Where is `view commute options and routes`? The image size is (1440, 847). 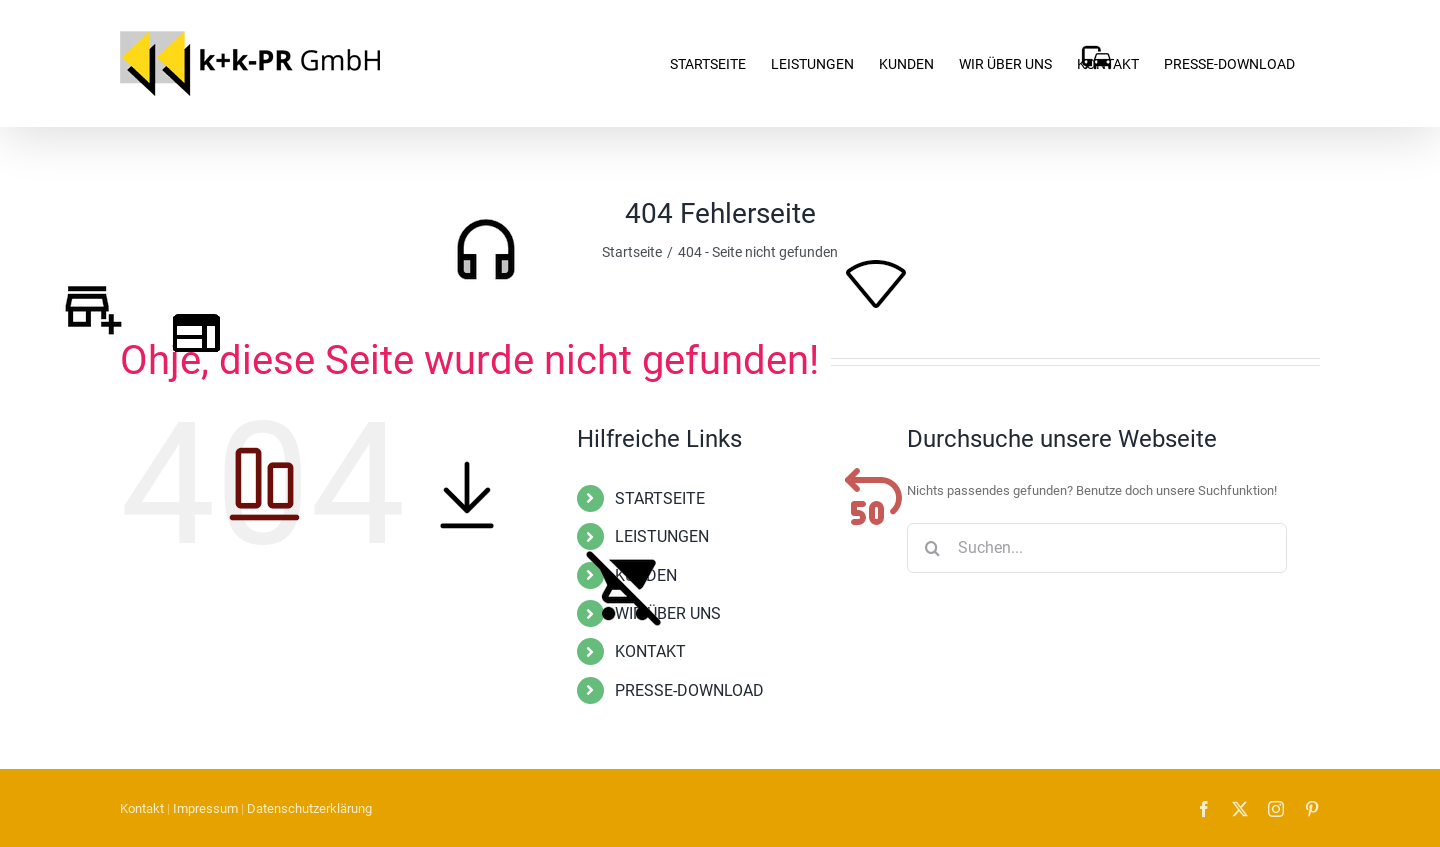 view commute options and routes is located at coordinates (1096, 57).